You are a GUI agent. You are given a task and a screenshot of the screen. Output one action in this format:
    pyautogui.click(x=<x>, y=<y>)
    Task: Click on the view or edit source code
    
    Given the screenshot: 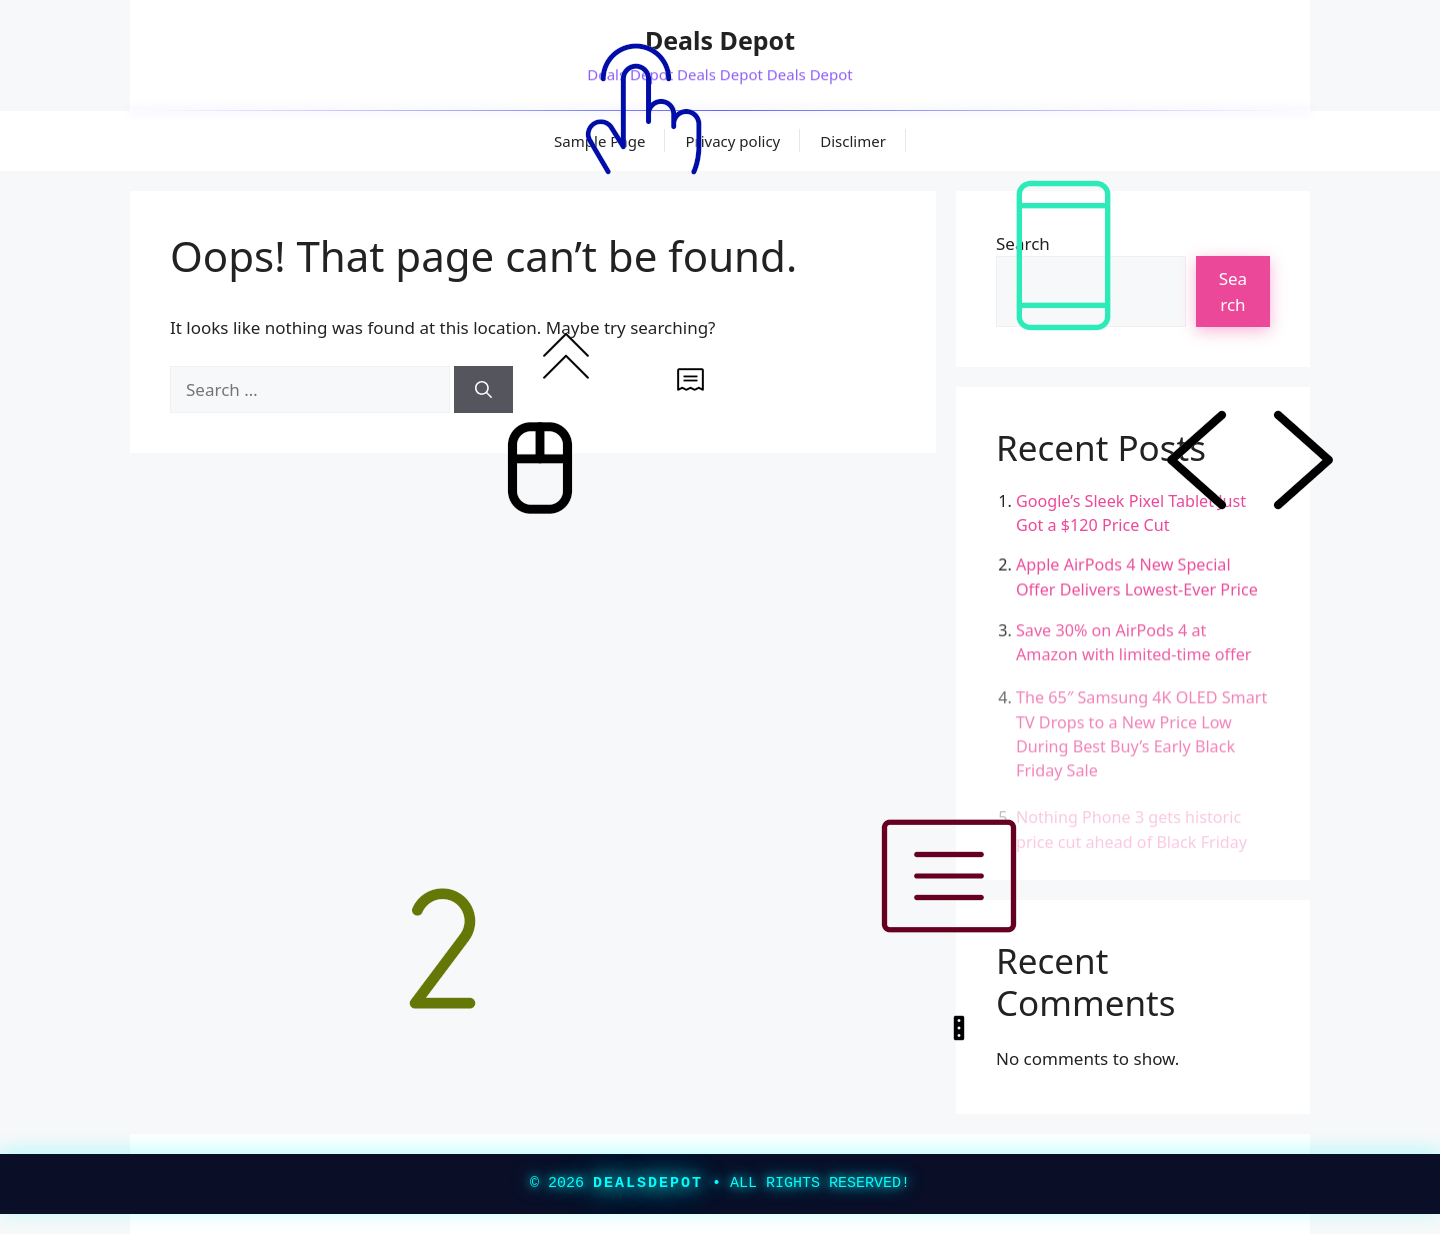 What is the action you would take?
    pyautogui.click(x=1250, y=460)
    